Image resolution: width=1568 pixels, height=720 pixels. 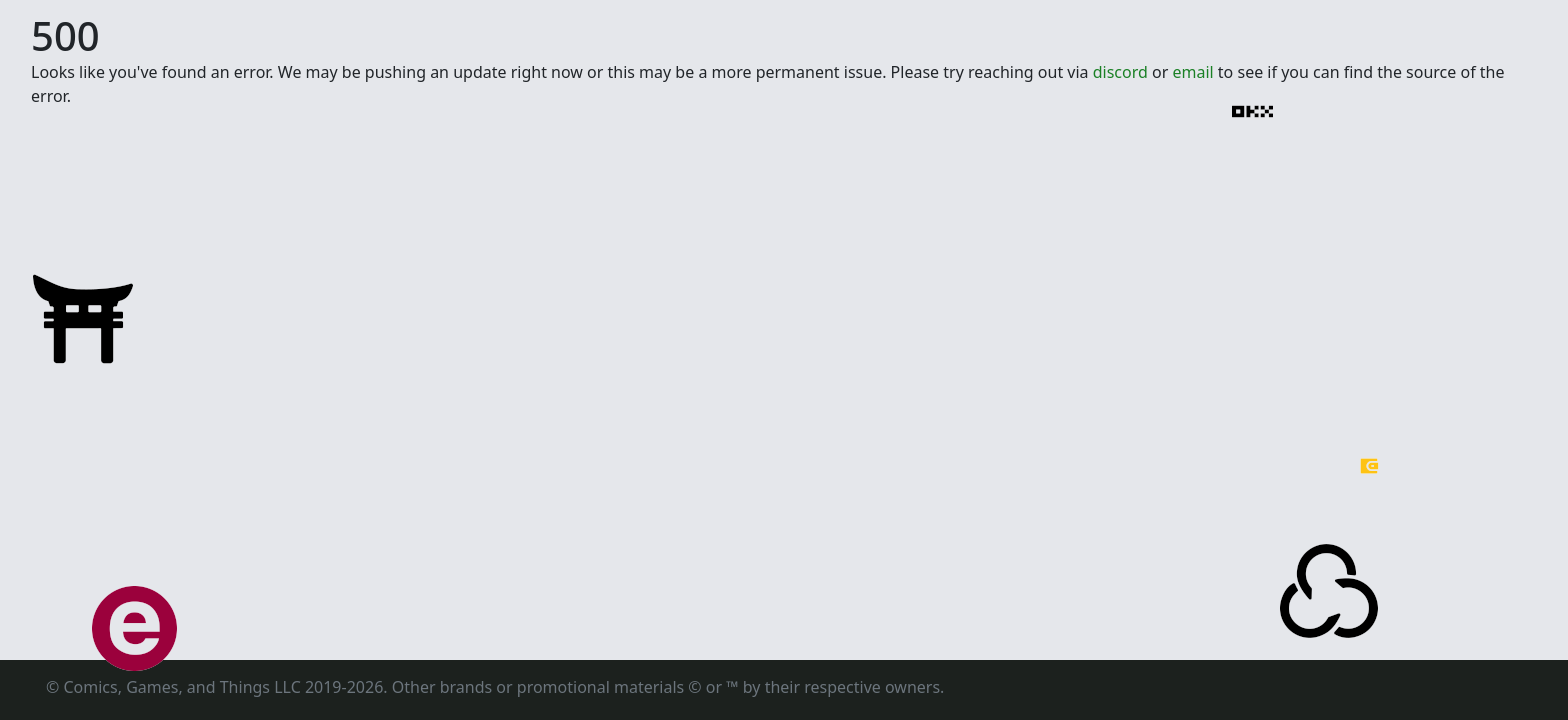 What do you see at coordinates (134, 628) in the screenshot?
I see `Embarcadero Technologies company logo` at bounding box center [134, 628].